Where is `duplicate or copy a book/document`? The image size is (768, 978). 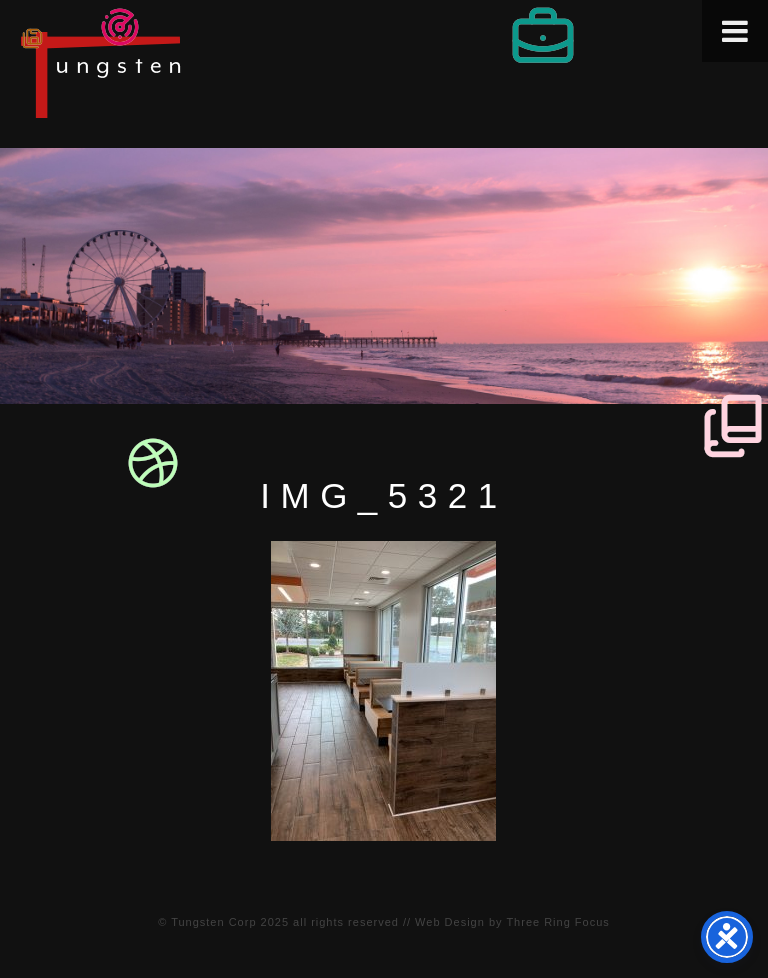
duplicate or copy a book/document is located at coordinates (733, 426).